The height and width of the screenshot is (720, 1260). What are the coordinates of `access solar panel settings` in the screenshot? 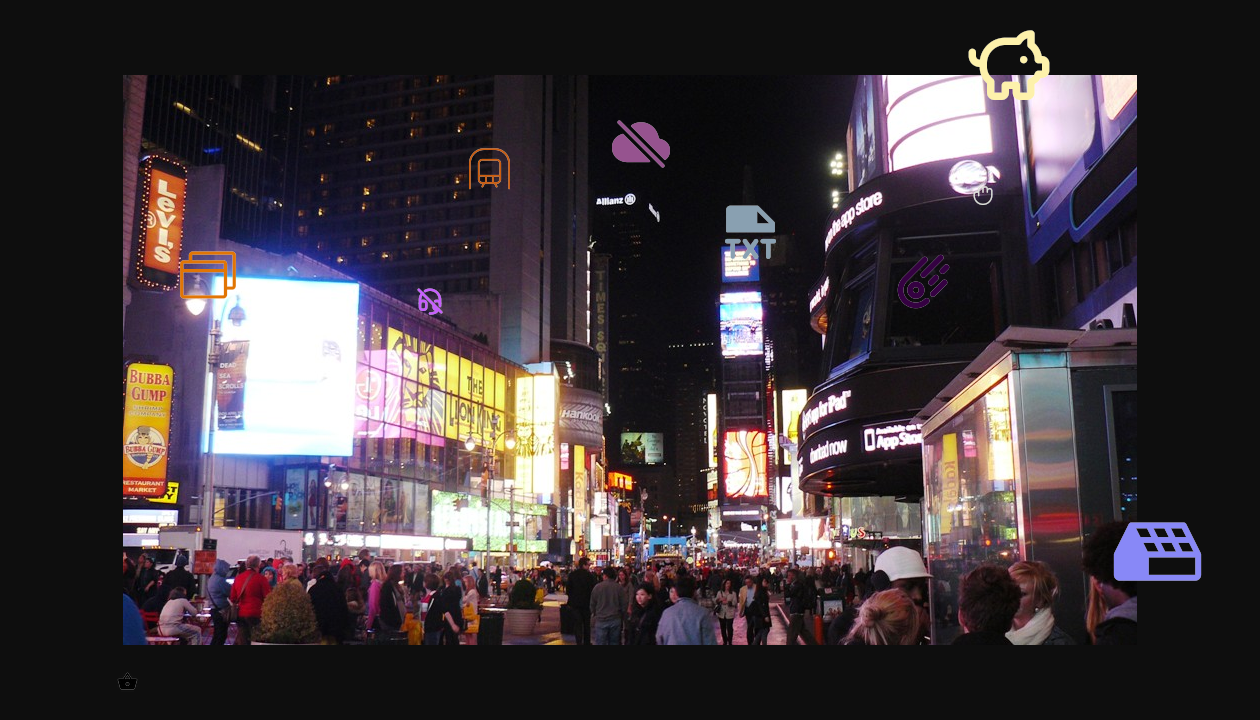 It's located at (1157, 554).